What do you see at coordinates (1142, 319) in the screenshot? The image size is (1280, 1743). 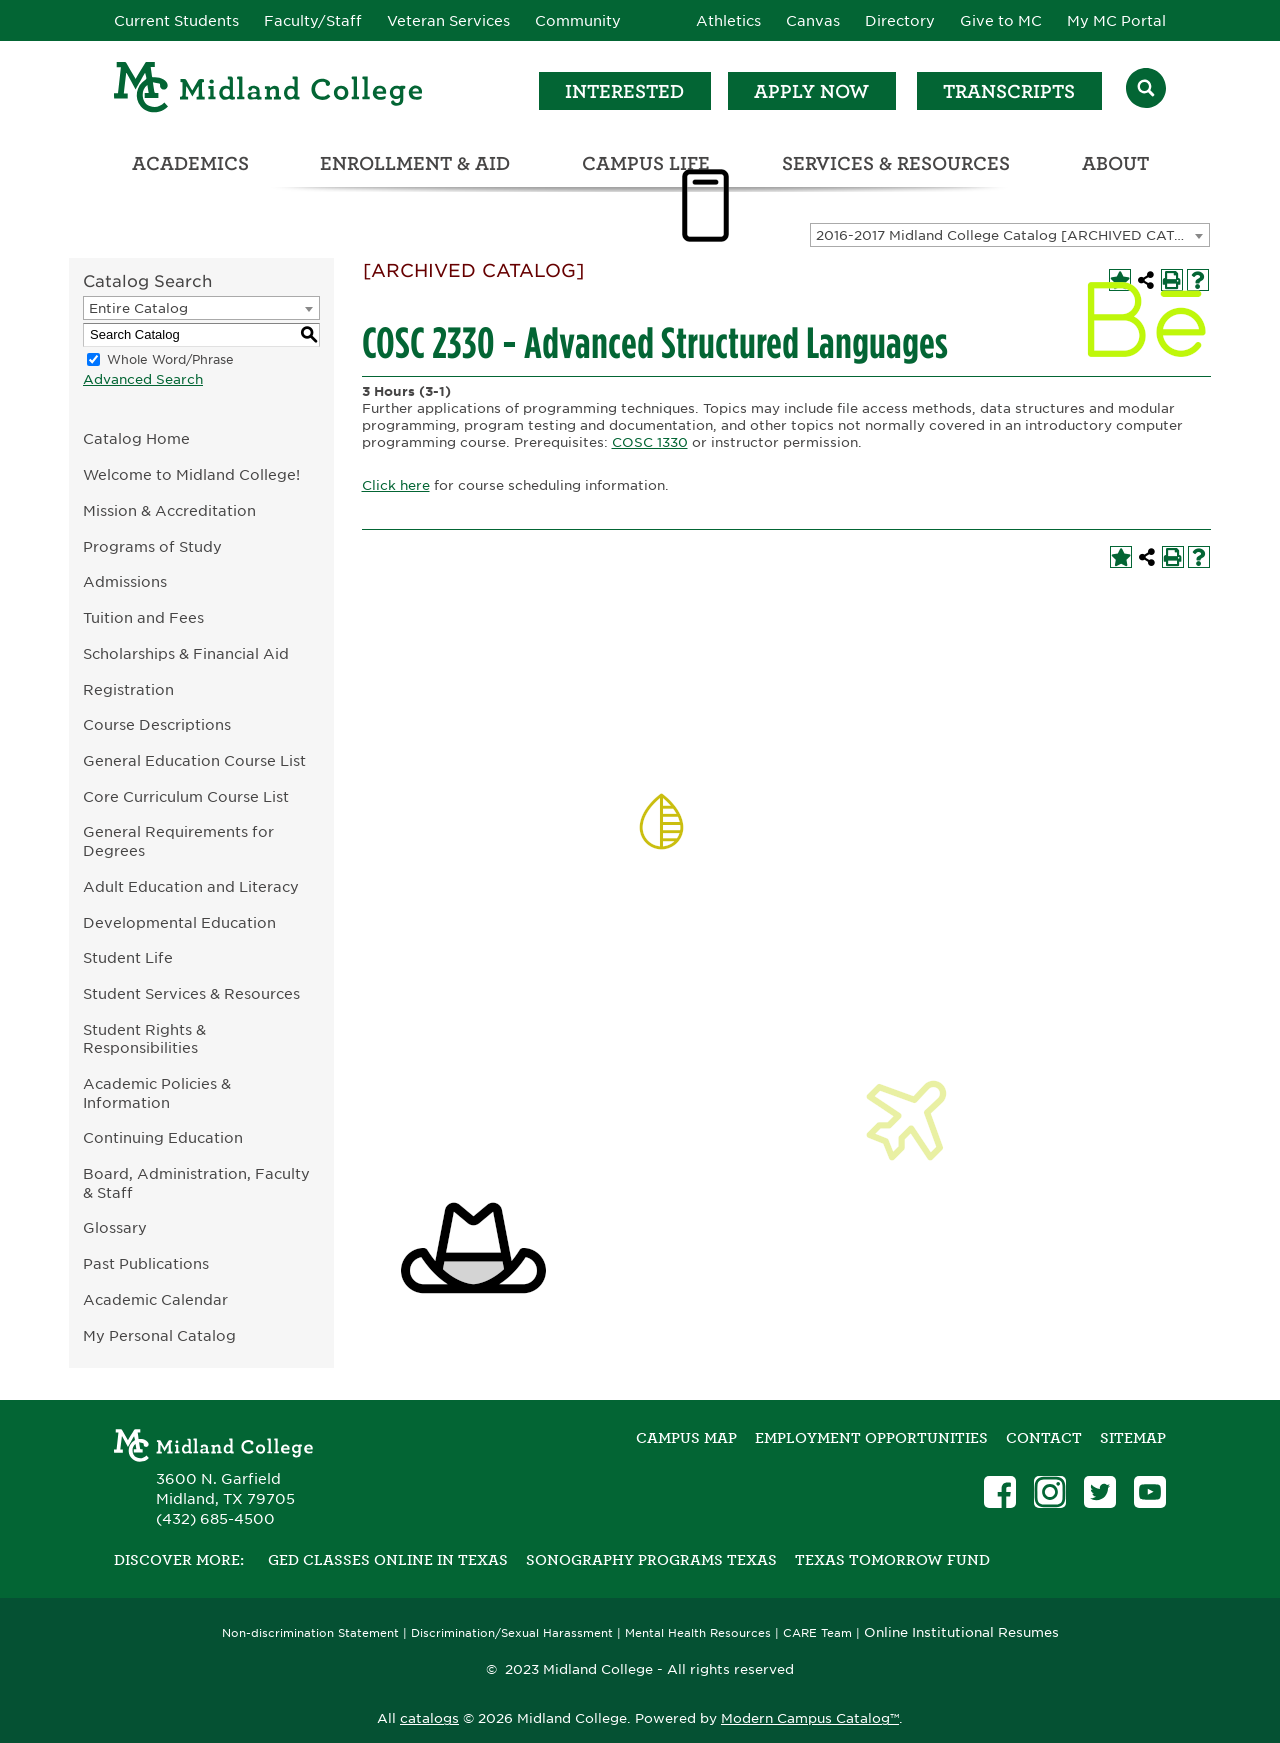 I see `visit behance portfolio` at bounding box center [1142, 319].